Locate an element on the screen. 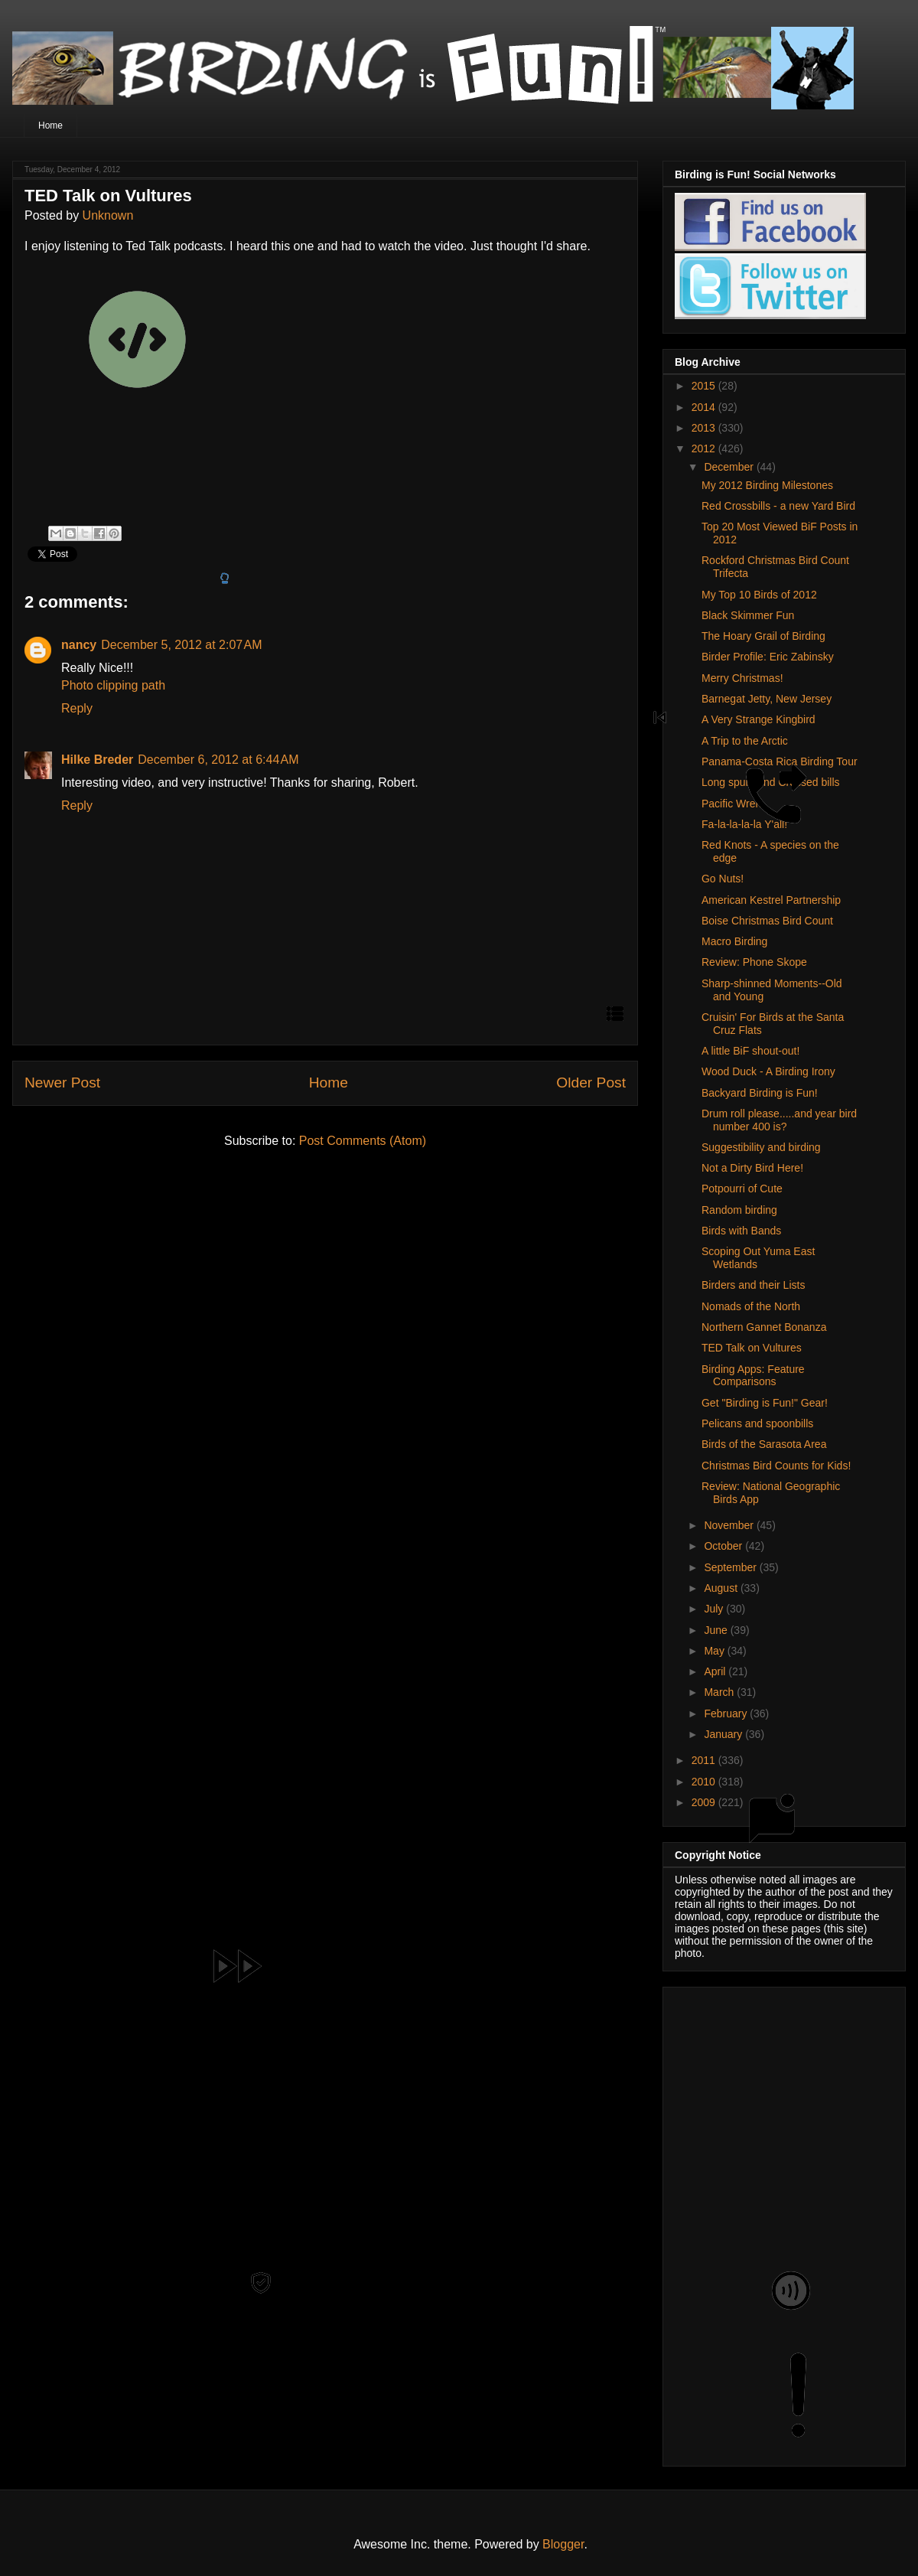 The width and height of the screenshot is (918, 2576). indicates unread messages in chat is located at coordinates (772, 1821).